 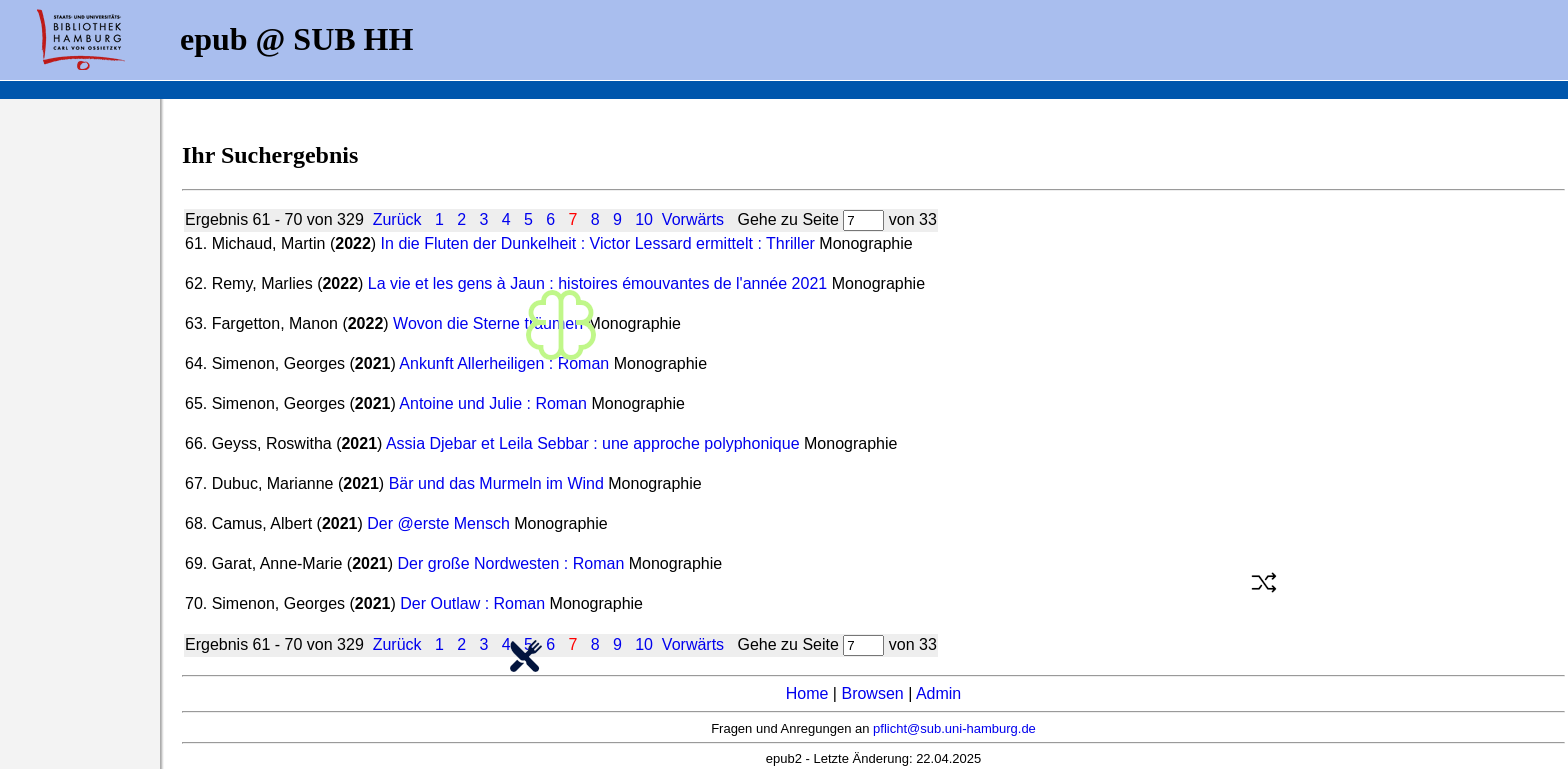 I want to click on indicates AI or system is processing a request, so click(x=561, y=325).